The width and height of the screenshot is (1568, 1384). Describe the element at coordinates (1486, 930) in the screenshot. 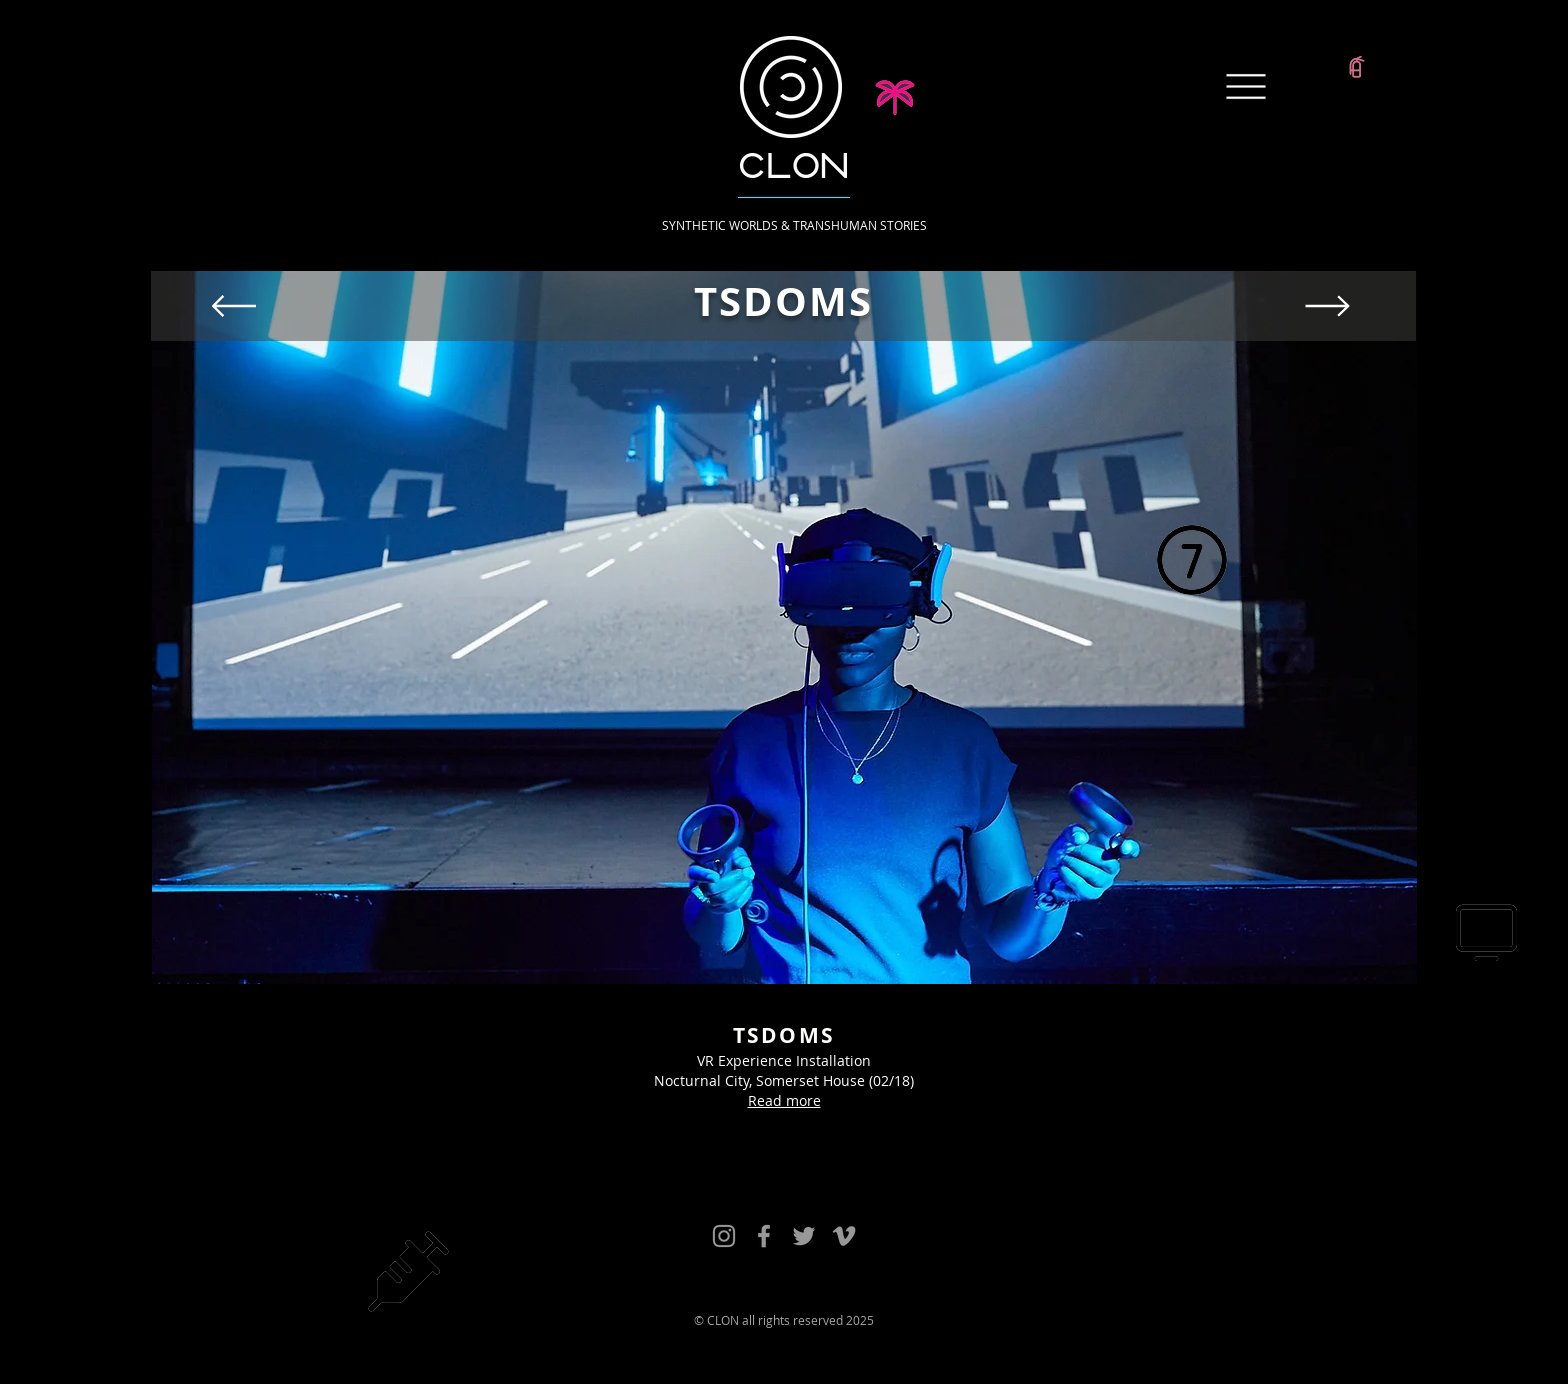

I see `switch to desktop or monitor display` at that location.